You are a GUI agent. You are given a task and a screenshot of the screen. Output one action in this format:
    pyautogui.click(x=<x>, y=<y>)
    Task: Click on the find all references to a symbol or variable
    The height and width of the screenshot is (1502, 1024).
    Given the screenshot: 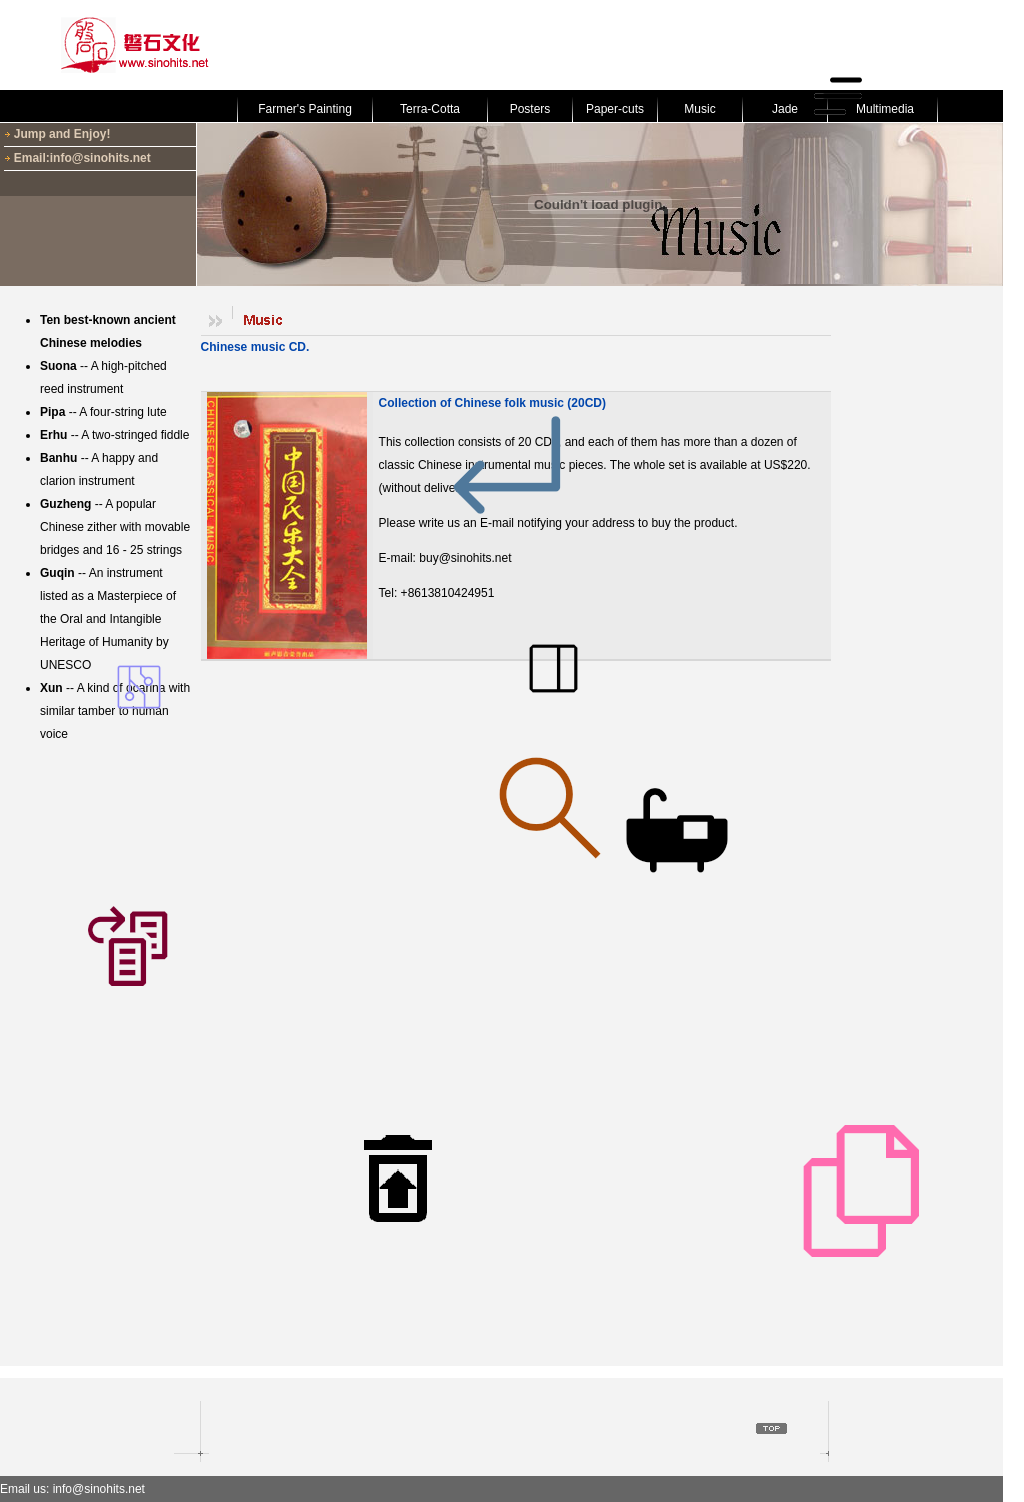 What is the action you would take?
    pyautogui.click(x=128, y=946)
    